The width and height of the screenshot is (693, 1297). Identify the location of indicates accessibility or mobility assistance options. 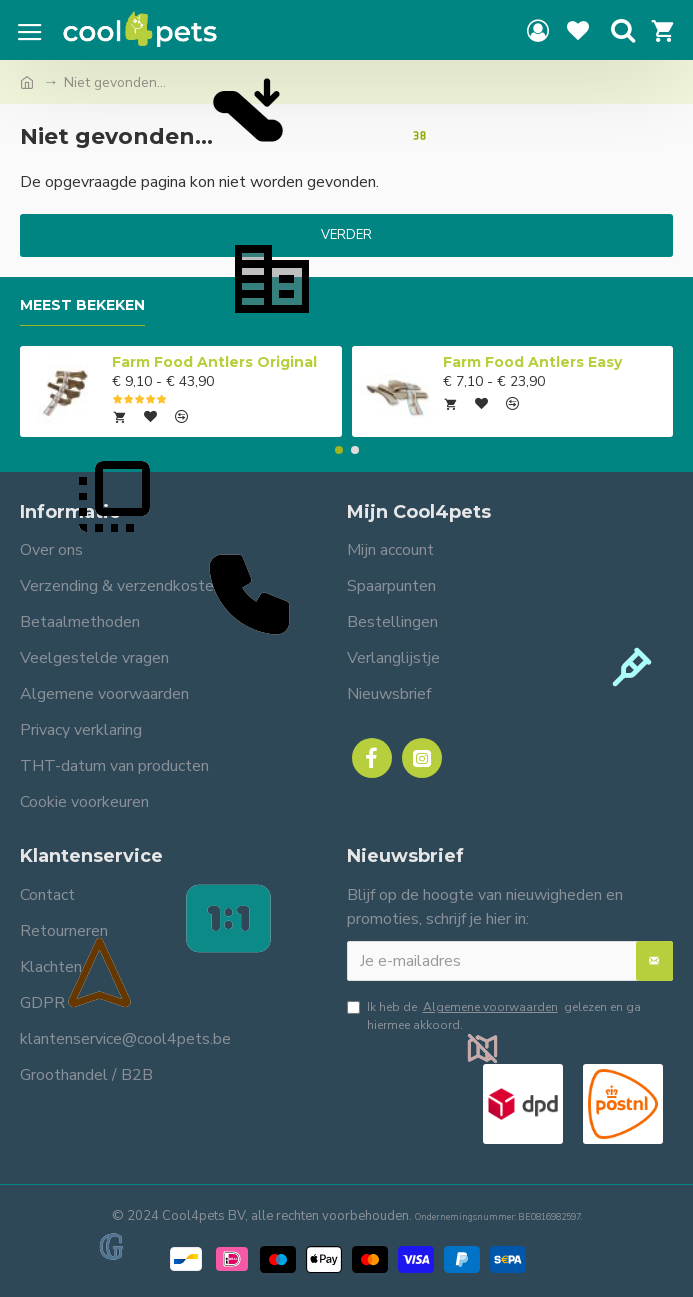
(632, 667).